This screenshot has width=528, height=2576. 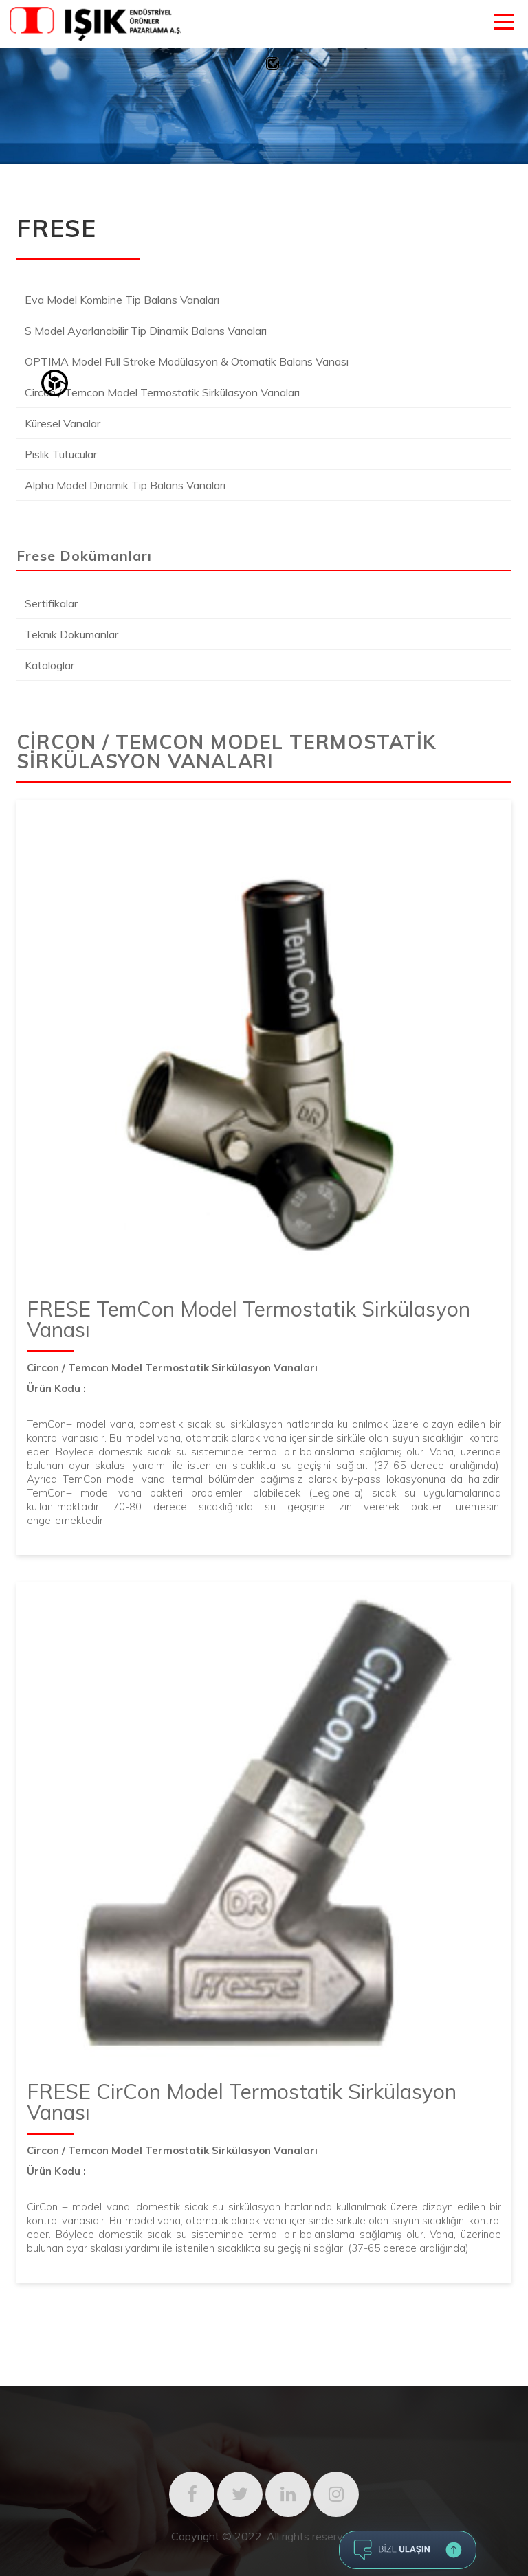 I want to click on google container-optimized os logo, so click(x=54, y=383).